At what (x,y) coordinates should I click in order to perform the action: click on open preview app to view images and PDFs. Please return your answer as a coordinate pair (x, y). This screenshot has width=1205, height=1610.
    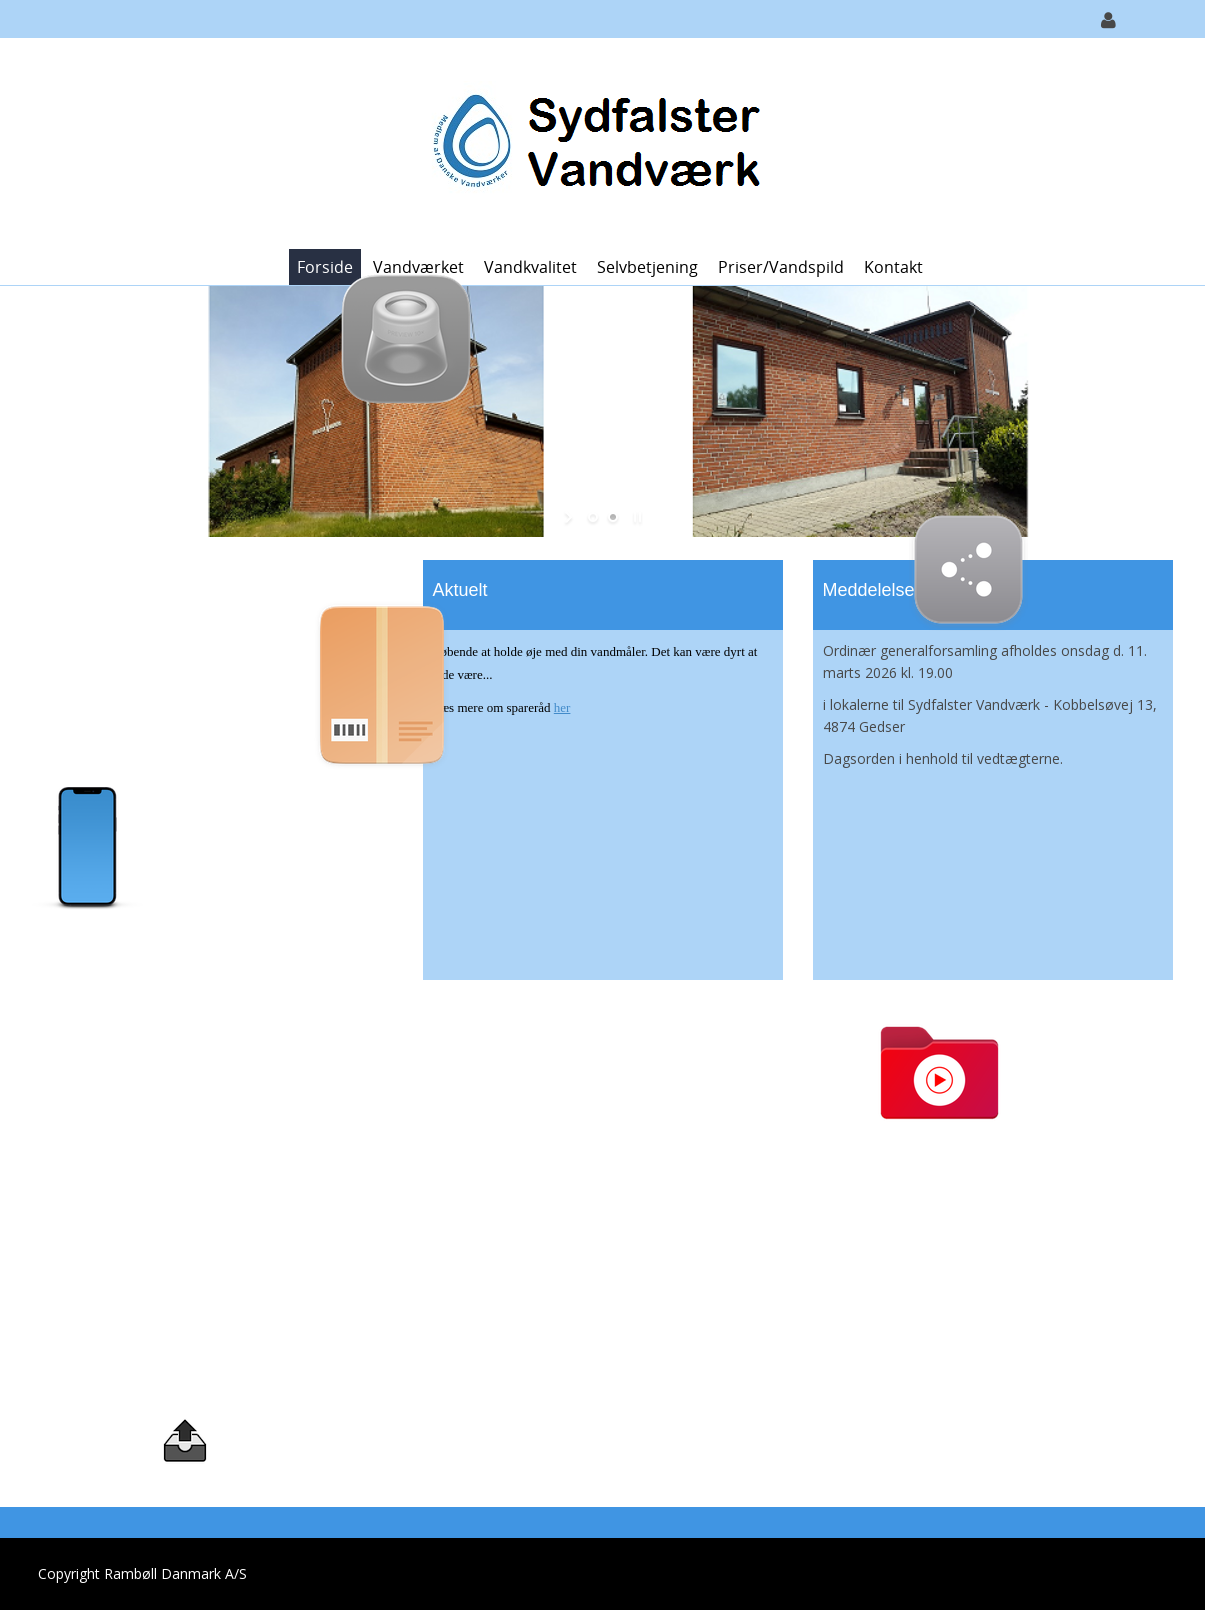
    Looking at the image, I should click on (406, 339).